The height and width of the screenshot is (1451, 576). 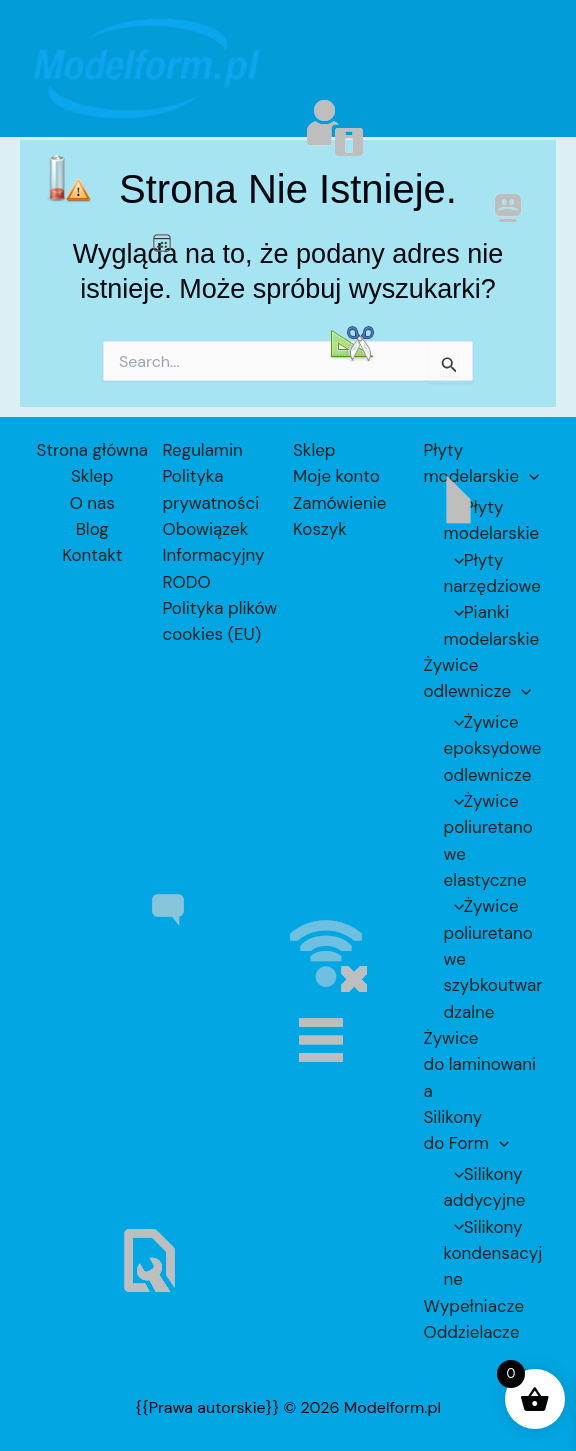 What do you see at coordinates (351, 340) in the screenshot?
I see `access utility and accessory applications` at bounding box center [351, 340].